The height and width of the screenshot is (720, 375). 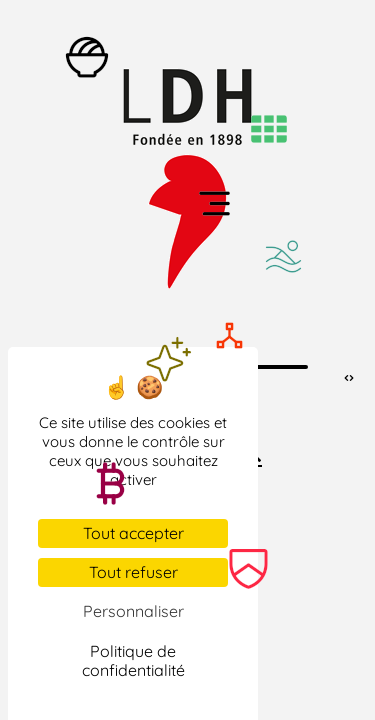 What do you see at coordinates (248, 566) in the screenshot?
I see `access security or protection settings` at bounding box center [248, 566].